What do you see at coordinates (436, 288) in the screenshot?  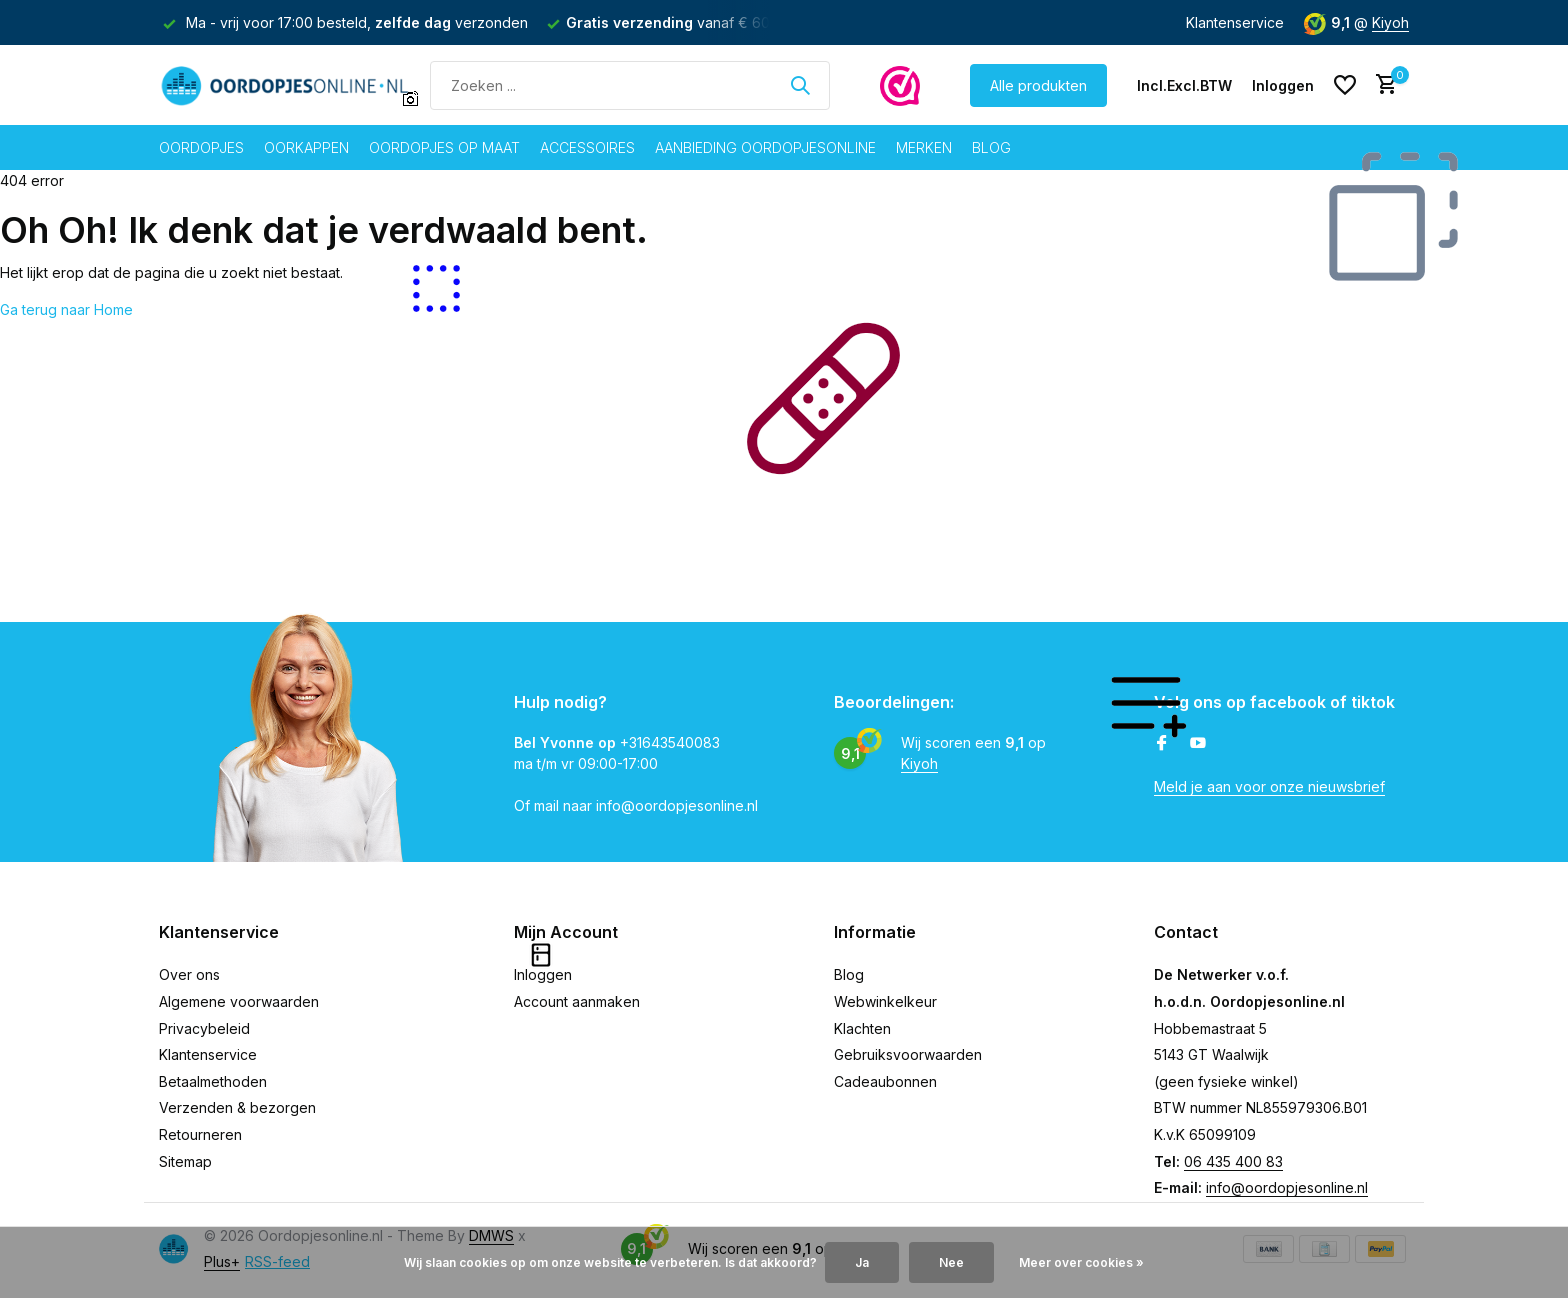 I see `remove all borders from selected cells` at bounding box center [436, 288].